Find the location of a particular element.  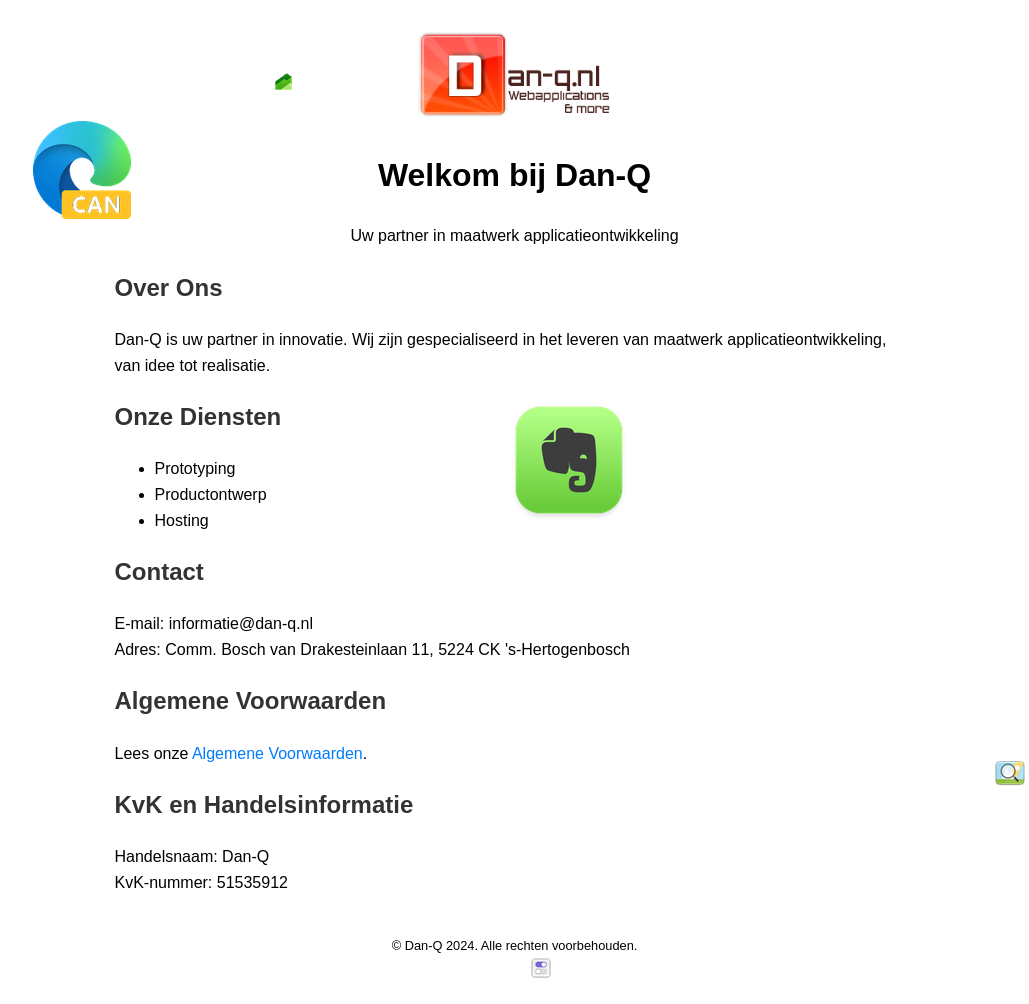

open evernote note-taking app is located at coordinates (569, 460).